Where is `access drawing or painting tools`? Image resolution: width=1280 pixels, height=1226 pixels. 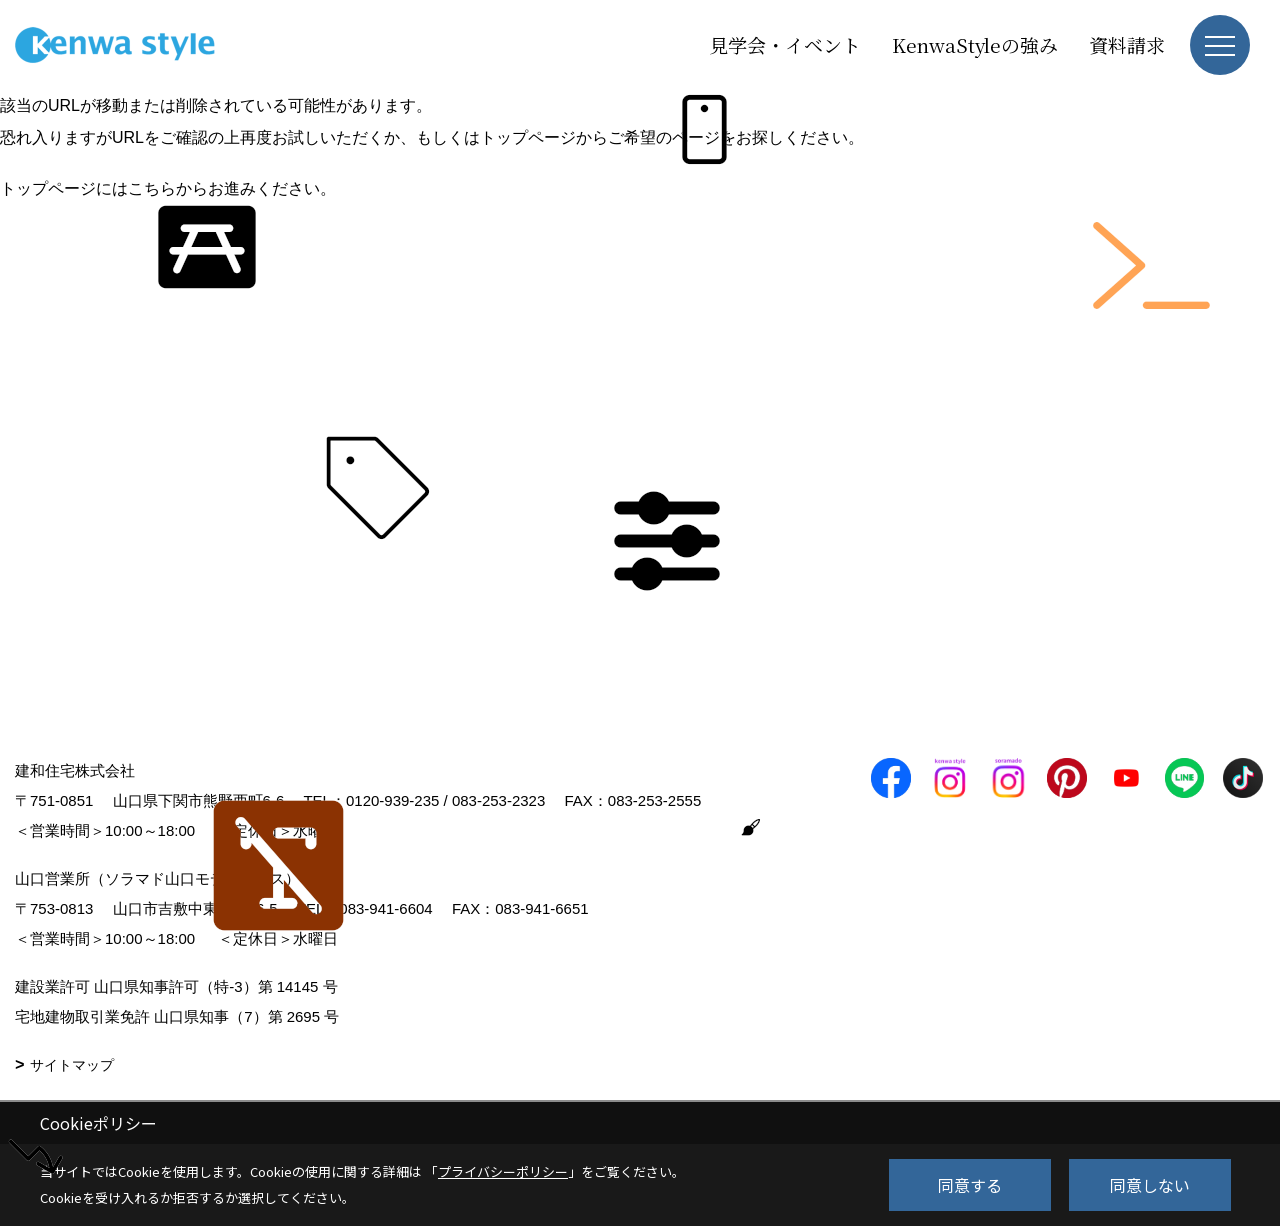 access drawing or painting tools is located at coordinates (751, 827).